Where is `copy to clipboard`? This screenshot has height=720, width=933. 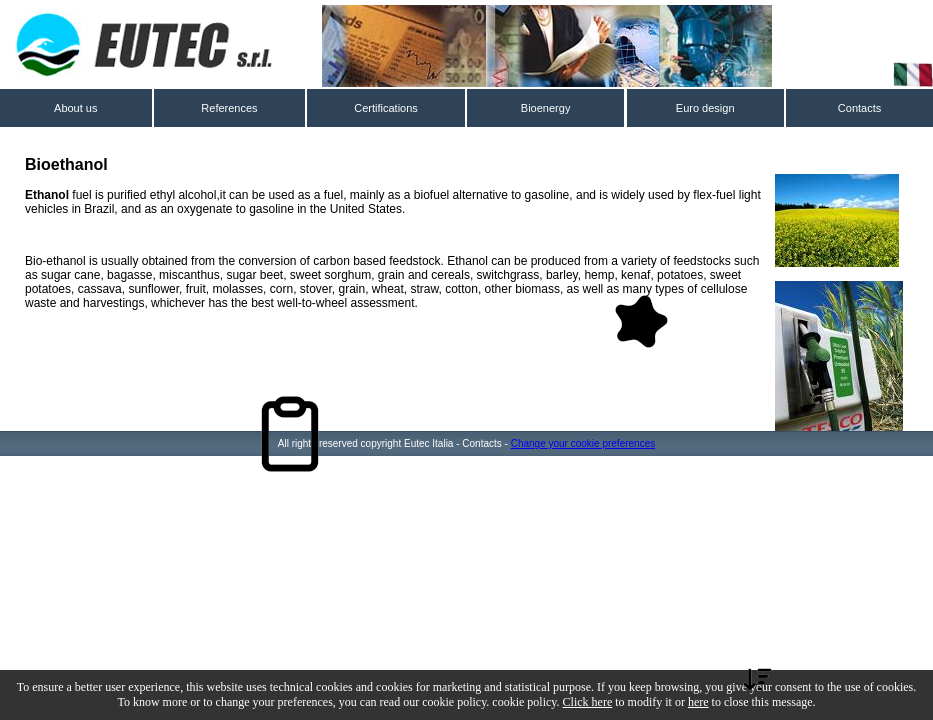
copy to clipboard is located at coordinates (290, 434).